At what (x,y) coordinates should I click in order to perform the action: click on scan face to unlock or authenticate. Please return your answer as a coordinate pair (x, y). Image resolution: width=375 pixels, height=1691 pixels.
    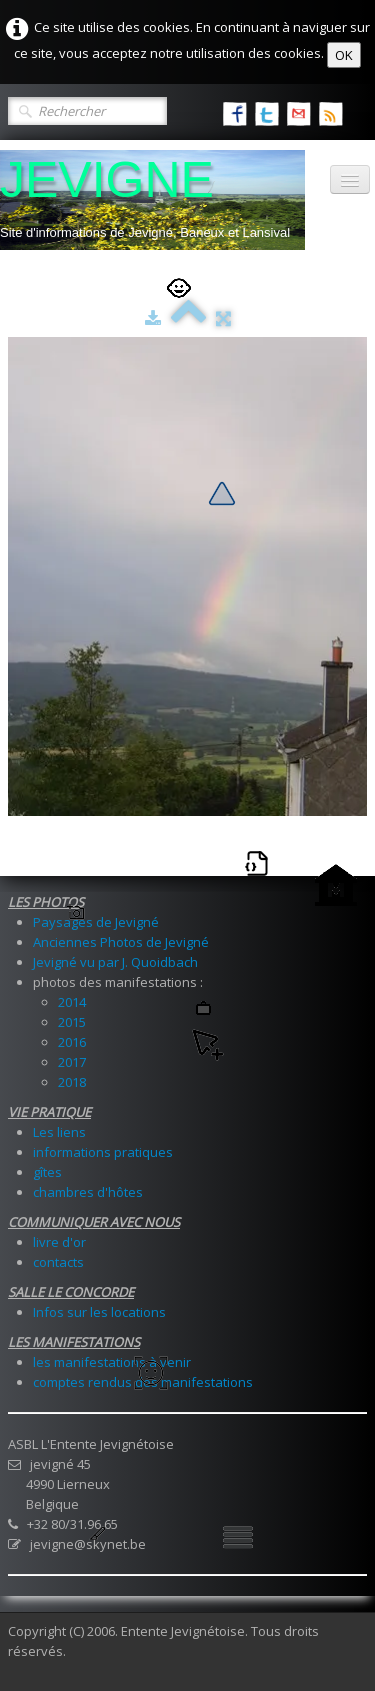
    Looking at the image, I should click on (151, 1373).